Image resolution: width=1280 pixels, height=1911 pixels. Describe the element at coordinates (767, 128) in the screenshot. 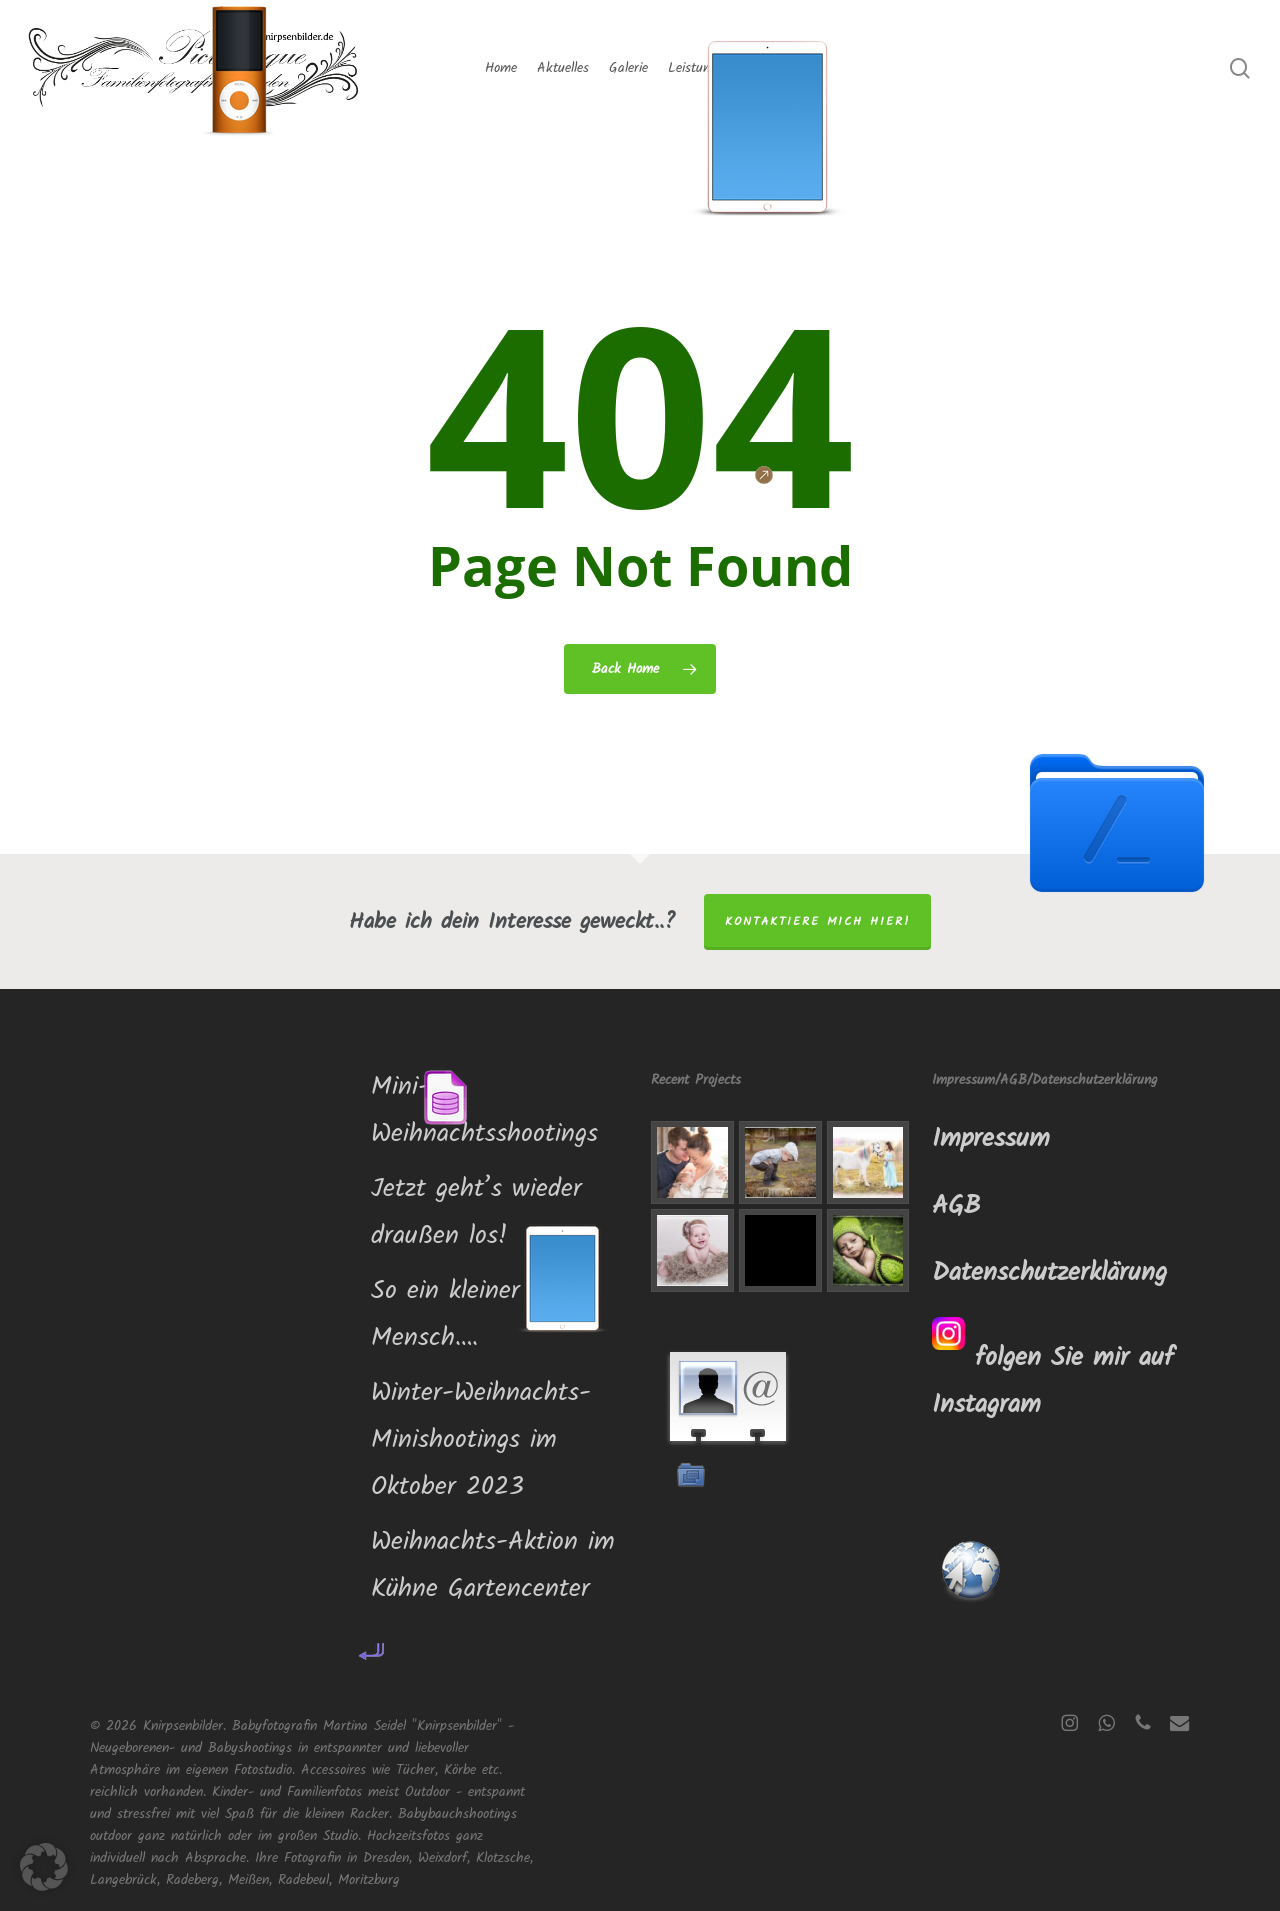

I see `connected iPad Pro device` at that location.